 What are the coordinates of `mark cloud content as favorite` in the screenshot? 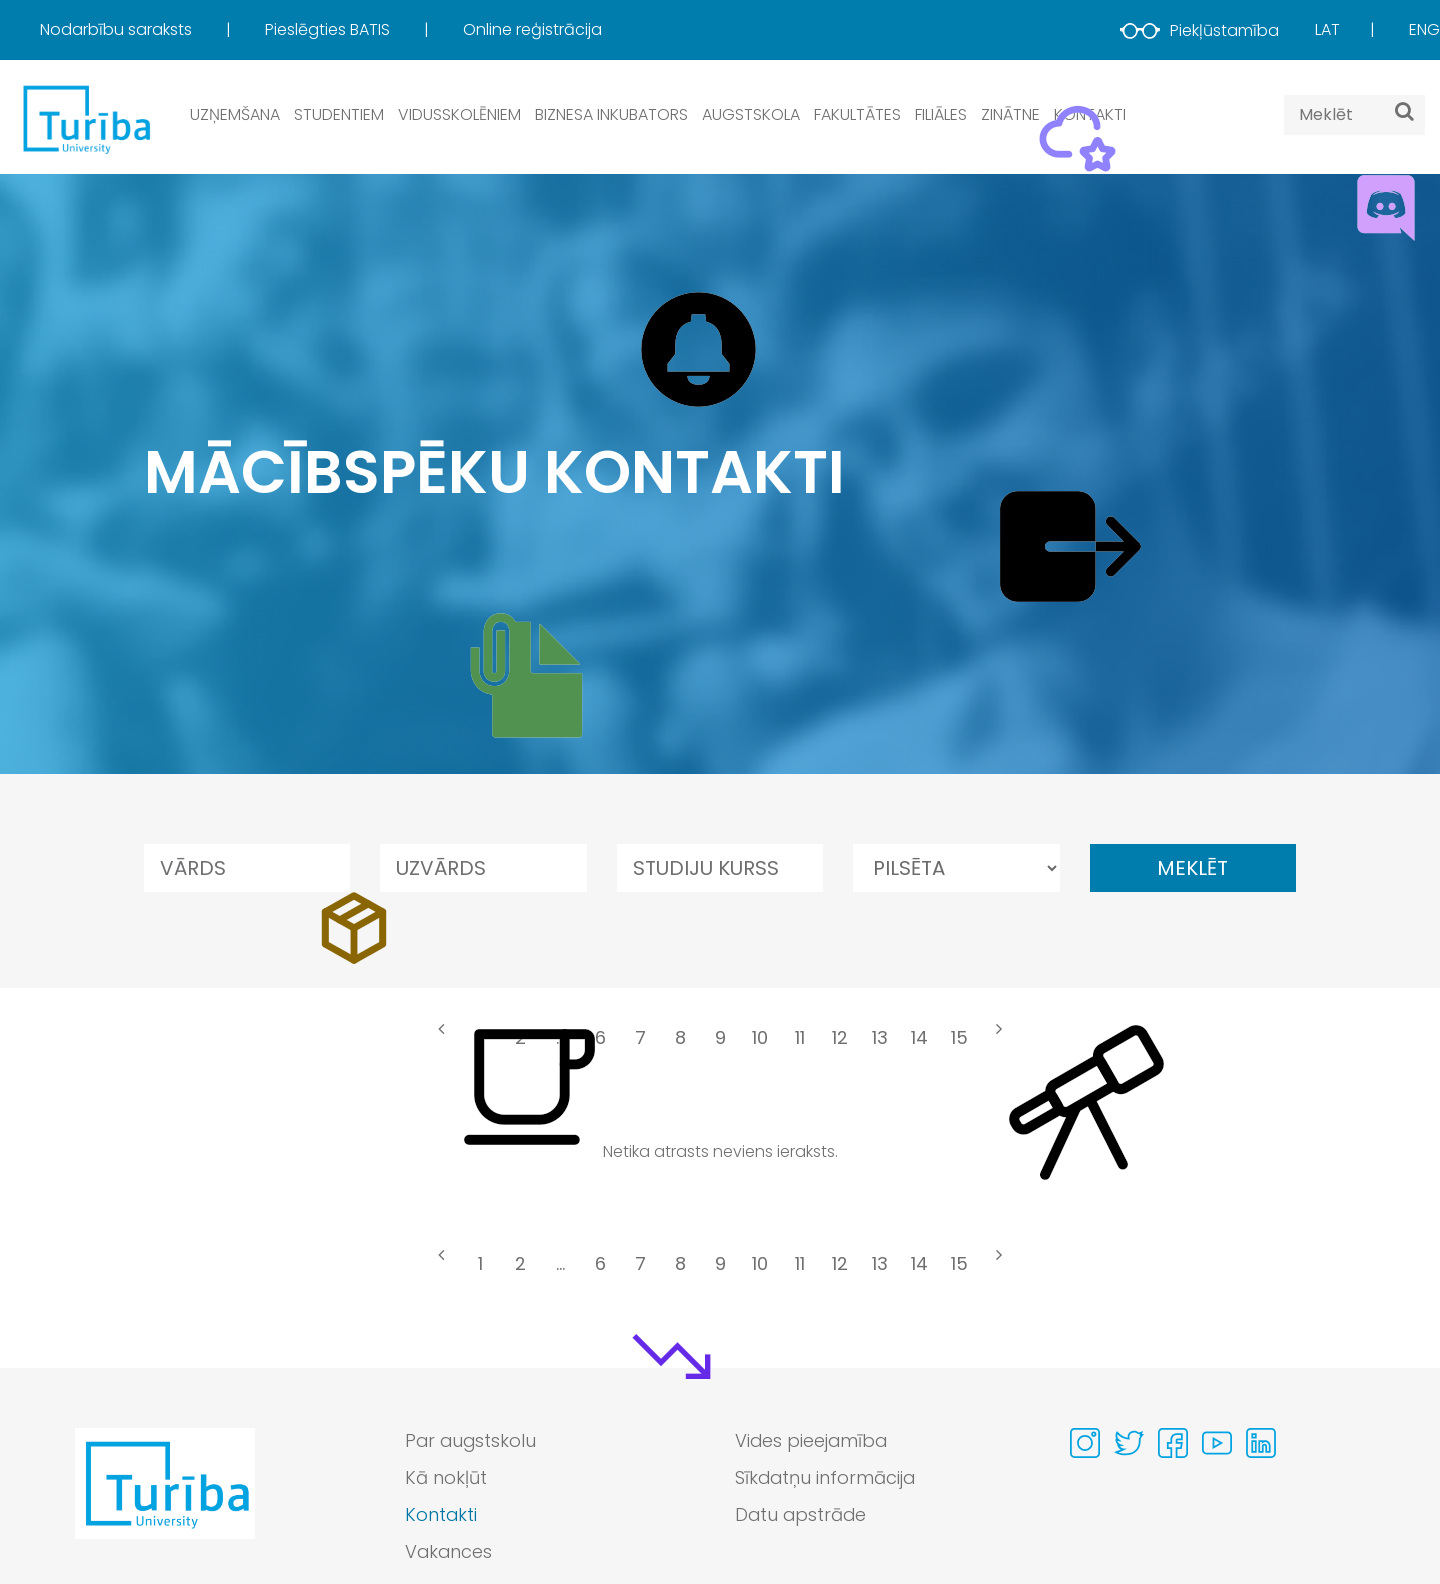 It's located at (1077, 133).